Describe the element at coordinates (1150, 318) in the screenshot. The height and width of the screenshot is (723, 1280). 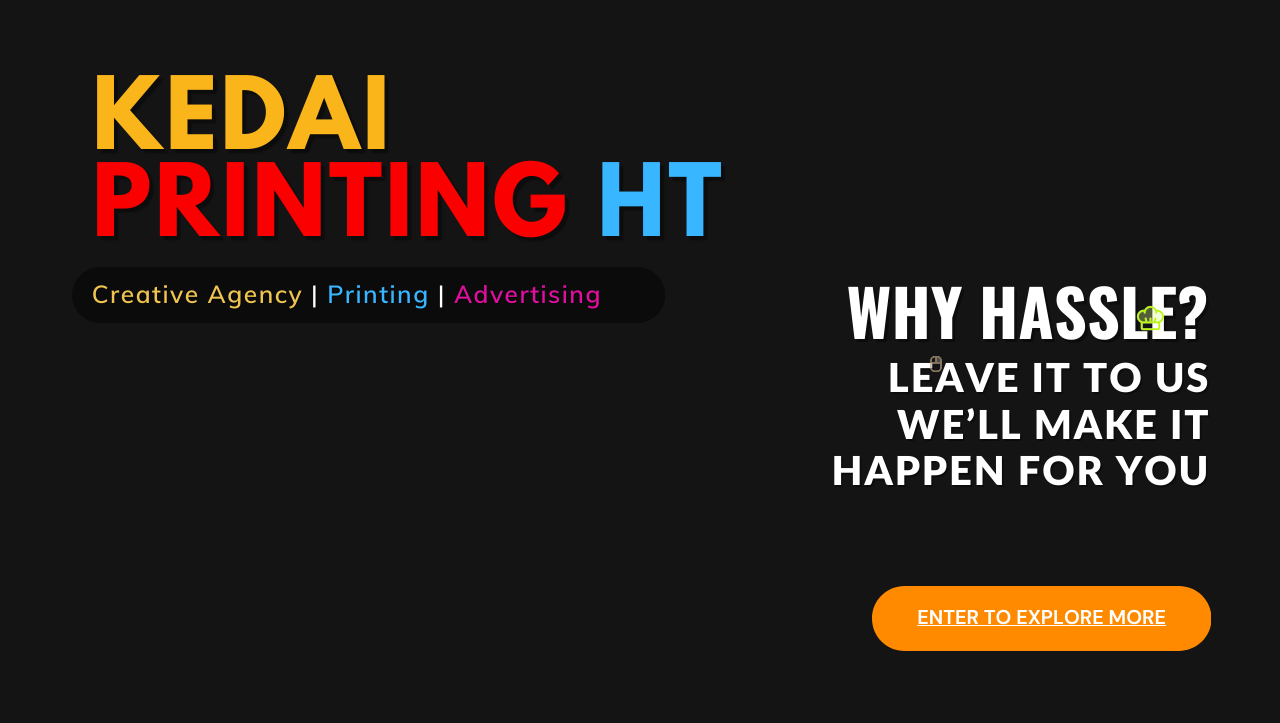
I see `browse recipes or cooking content` at that location.